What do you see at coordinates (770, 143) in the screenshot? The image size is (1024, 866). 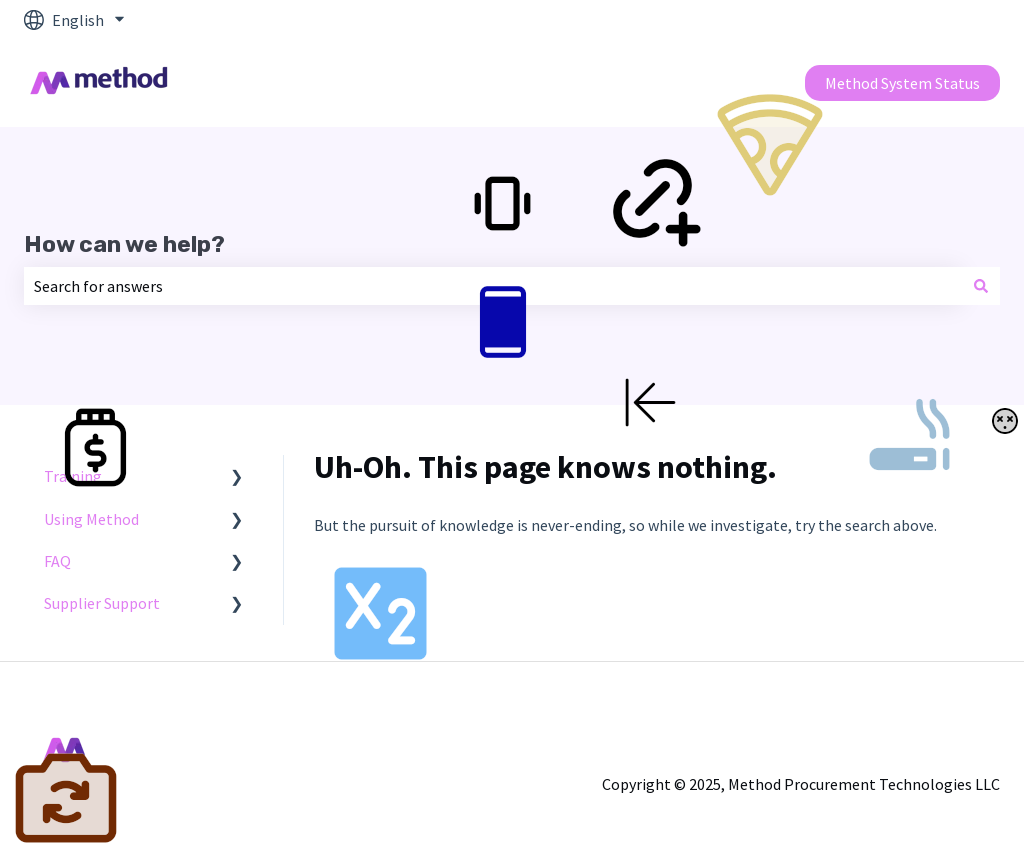 I see `browse food delivery options` at bounding box center [770, 143].